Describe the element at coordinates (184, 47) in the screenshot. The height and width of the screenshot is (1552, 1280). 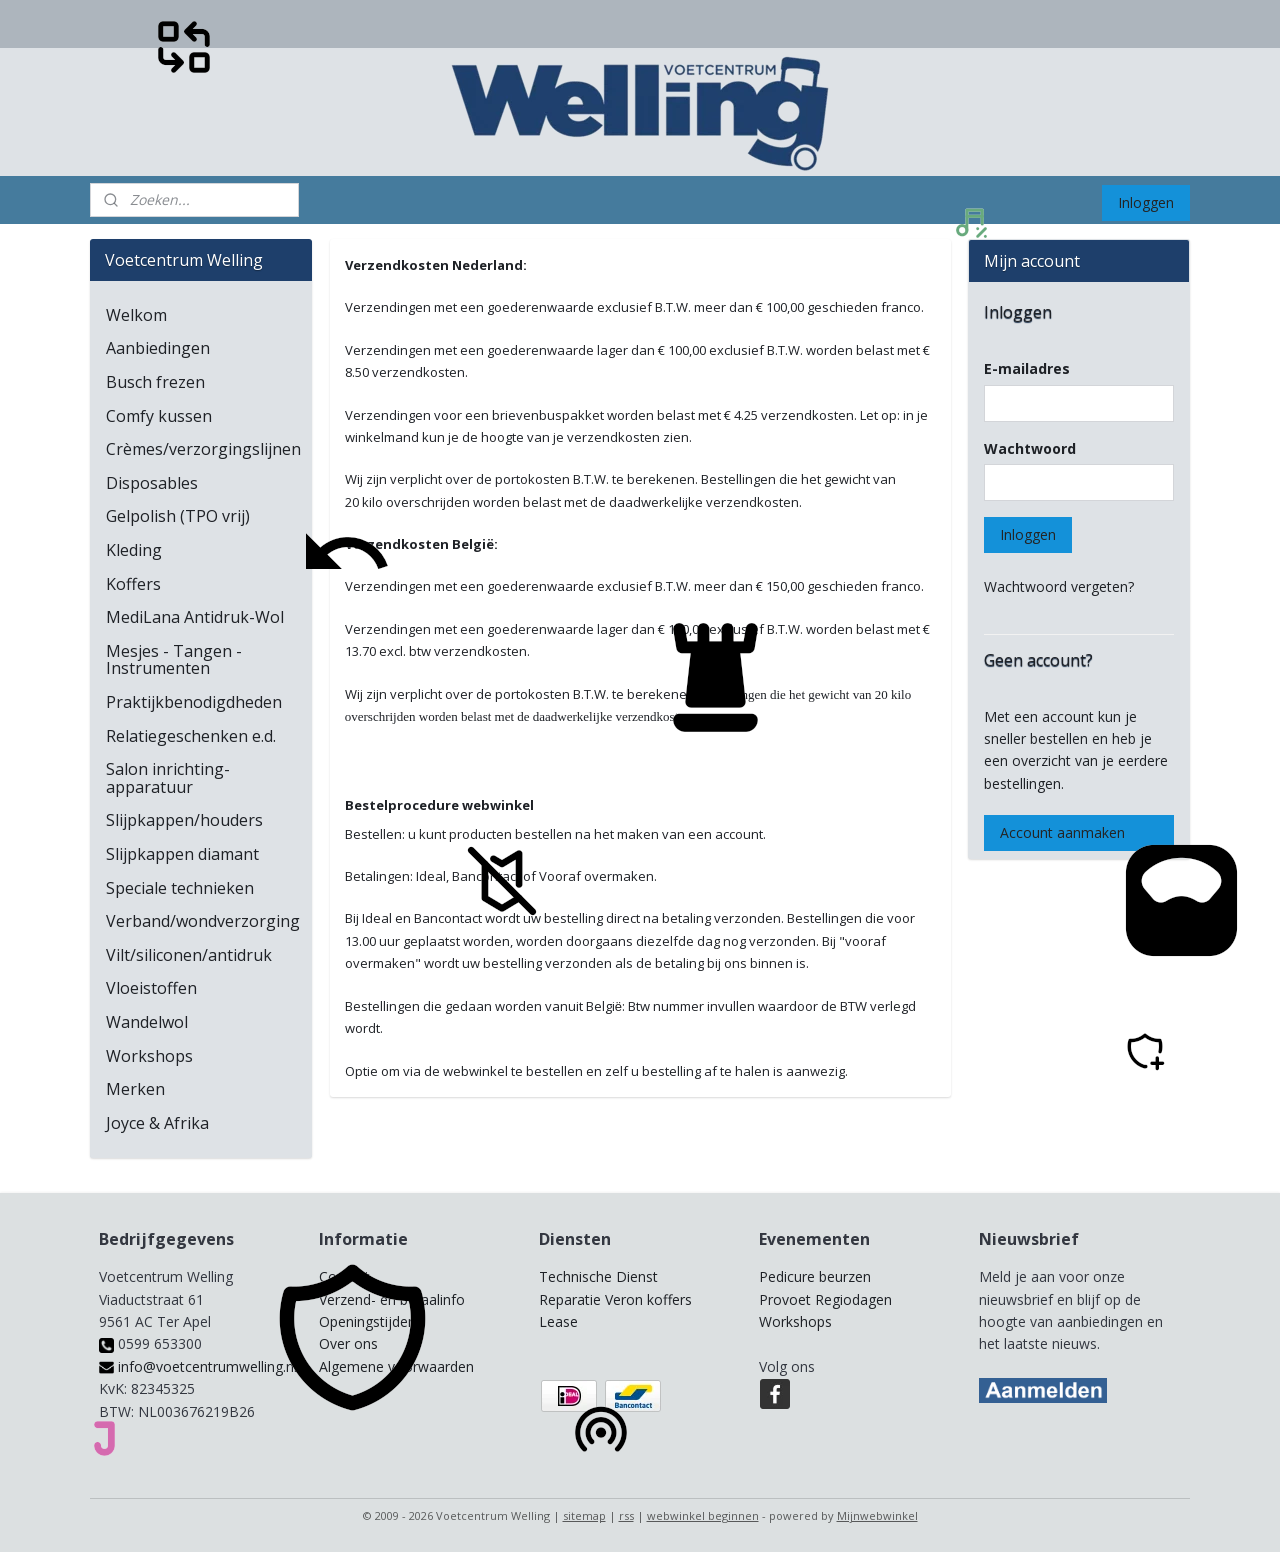
I see `swap or exchange two items` at that location.